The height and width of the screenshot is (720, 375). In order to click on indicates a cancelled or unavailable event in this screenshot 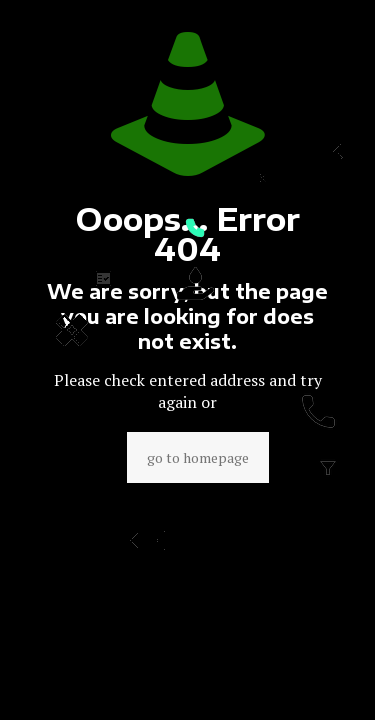, I will do `click(263, 176)`.